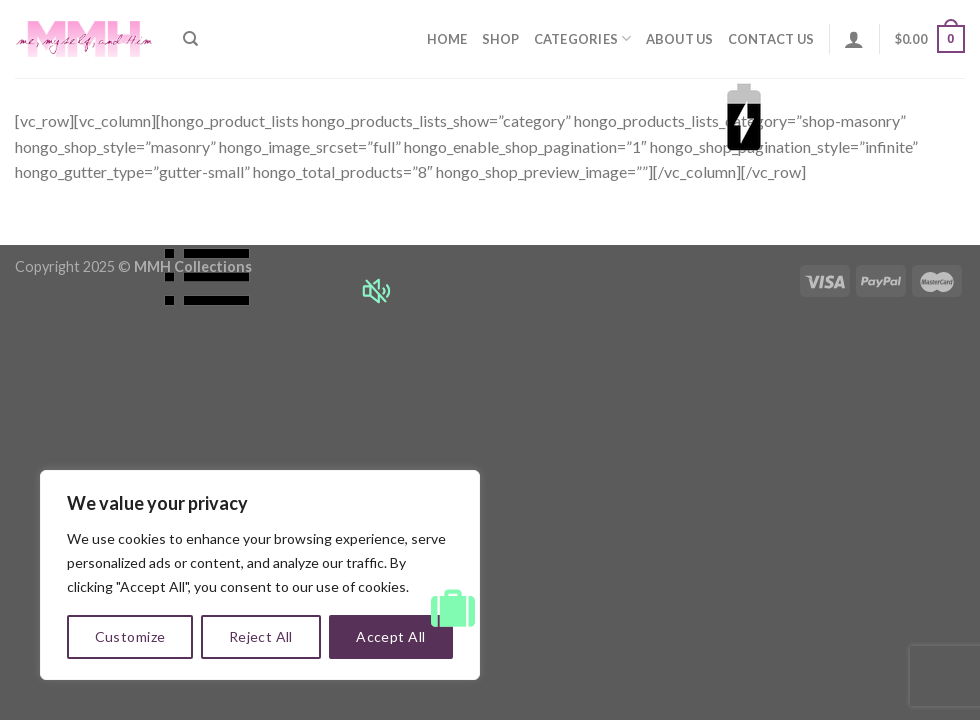 This screenshot has width=980, height=720. I want to click on battery charging at 90%, so click(744, 117).